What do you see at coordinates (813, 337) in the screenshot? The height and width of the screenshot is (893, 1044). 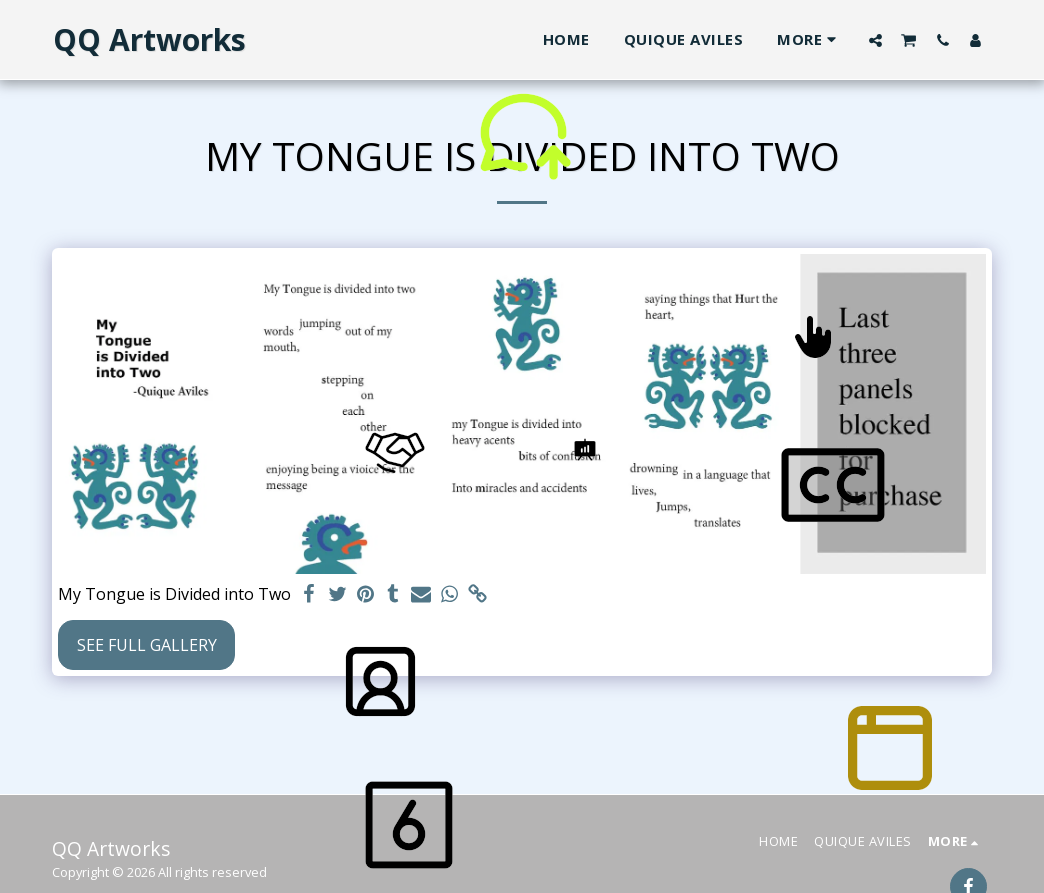 I see `tap or click to interact` at bounding box center [813, 337].